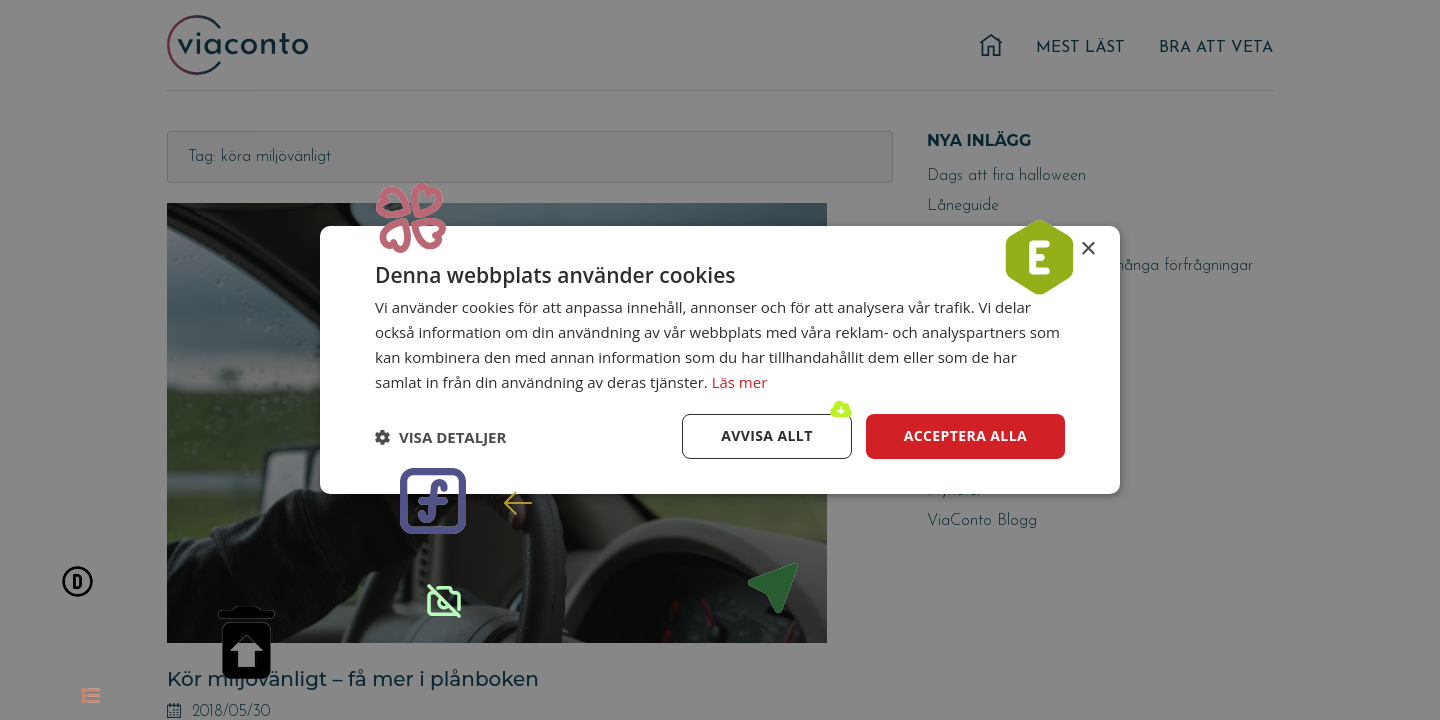  I want to click on link to 4chan website or community, so click(411, 218).